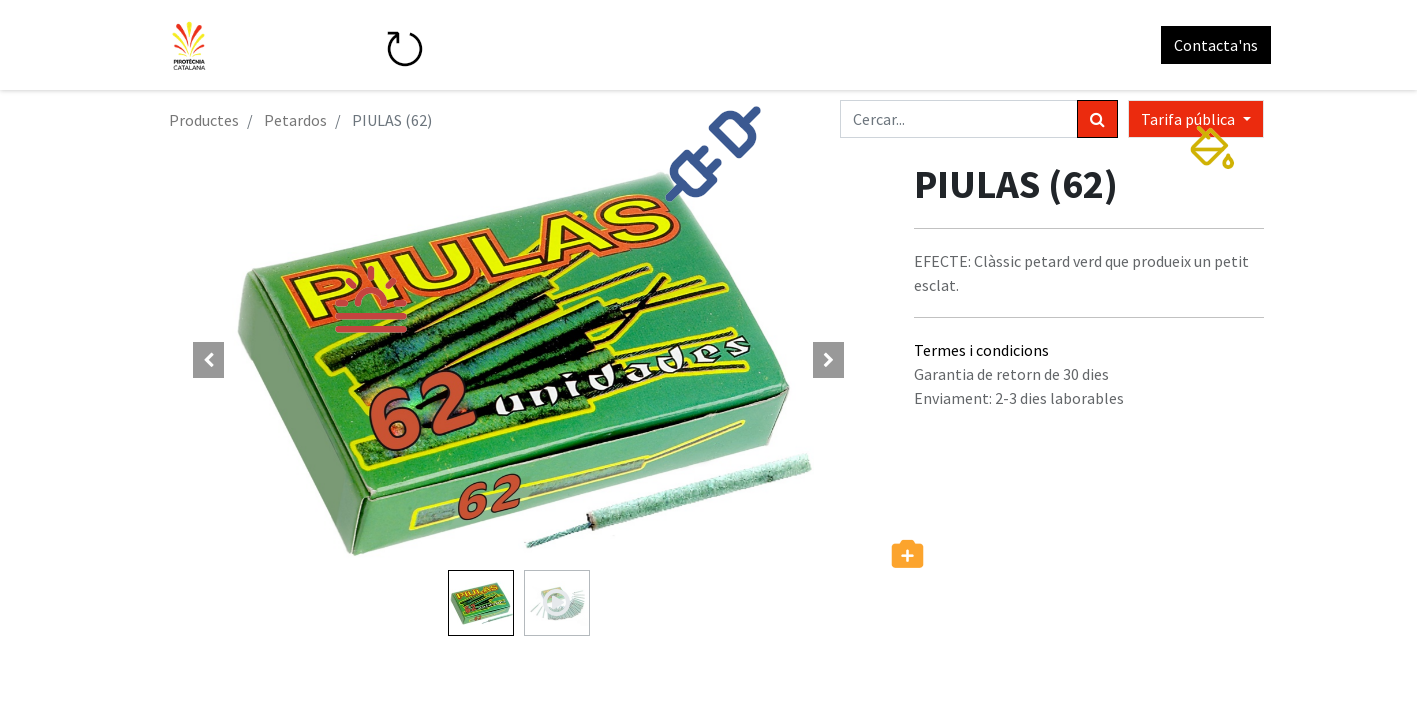 Image resolution: width=1417 pixels, height=720 pixels. Describe the element at coordinates (713, 154) in the screenshot. I see `disconnect from a device or service` at that location.